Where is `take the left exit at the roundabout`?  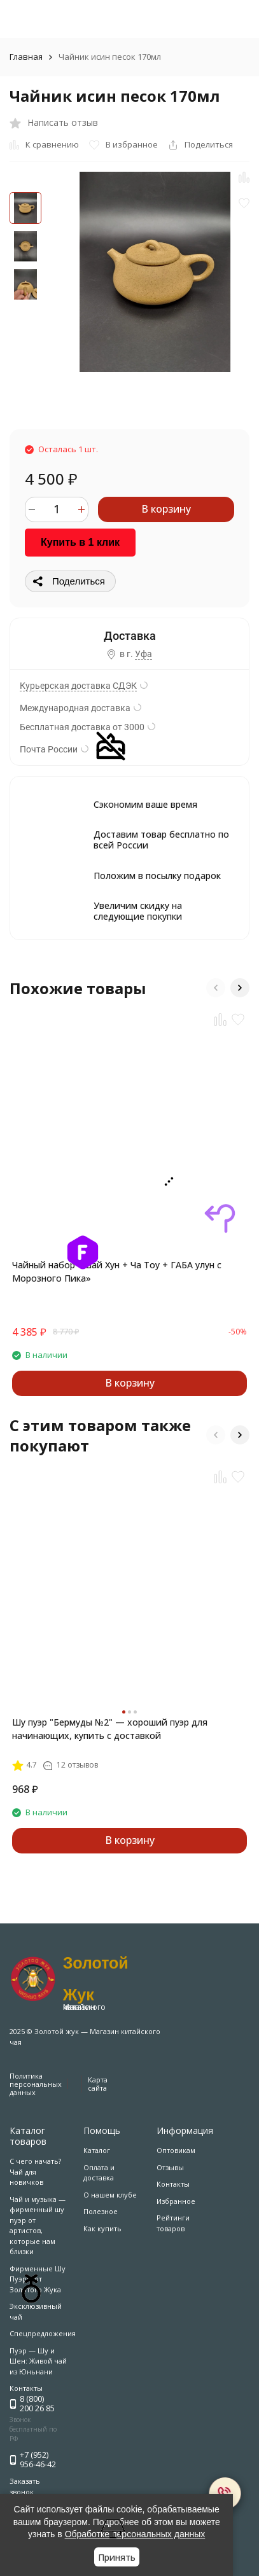
take the left exit at the roundabout is located at coordinates (220, 1217).